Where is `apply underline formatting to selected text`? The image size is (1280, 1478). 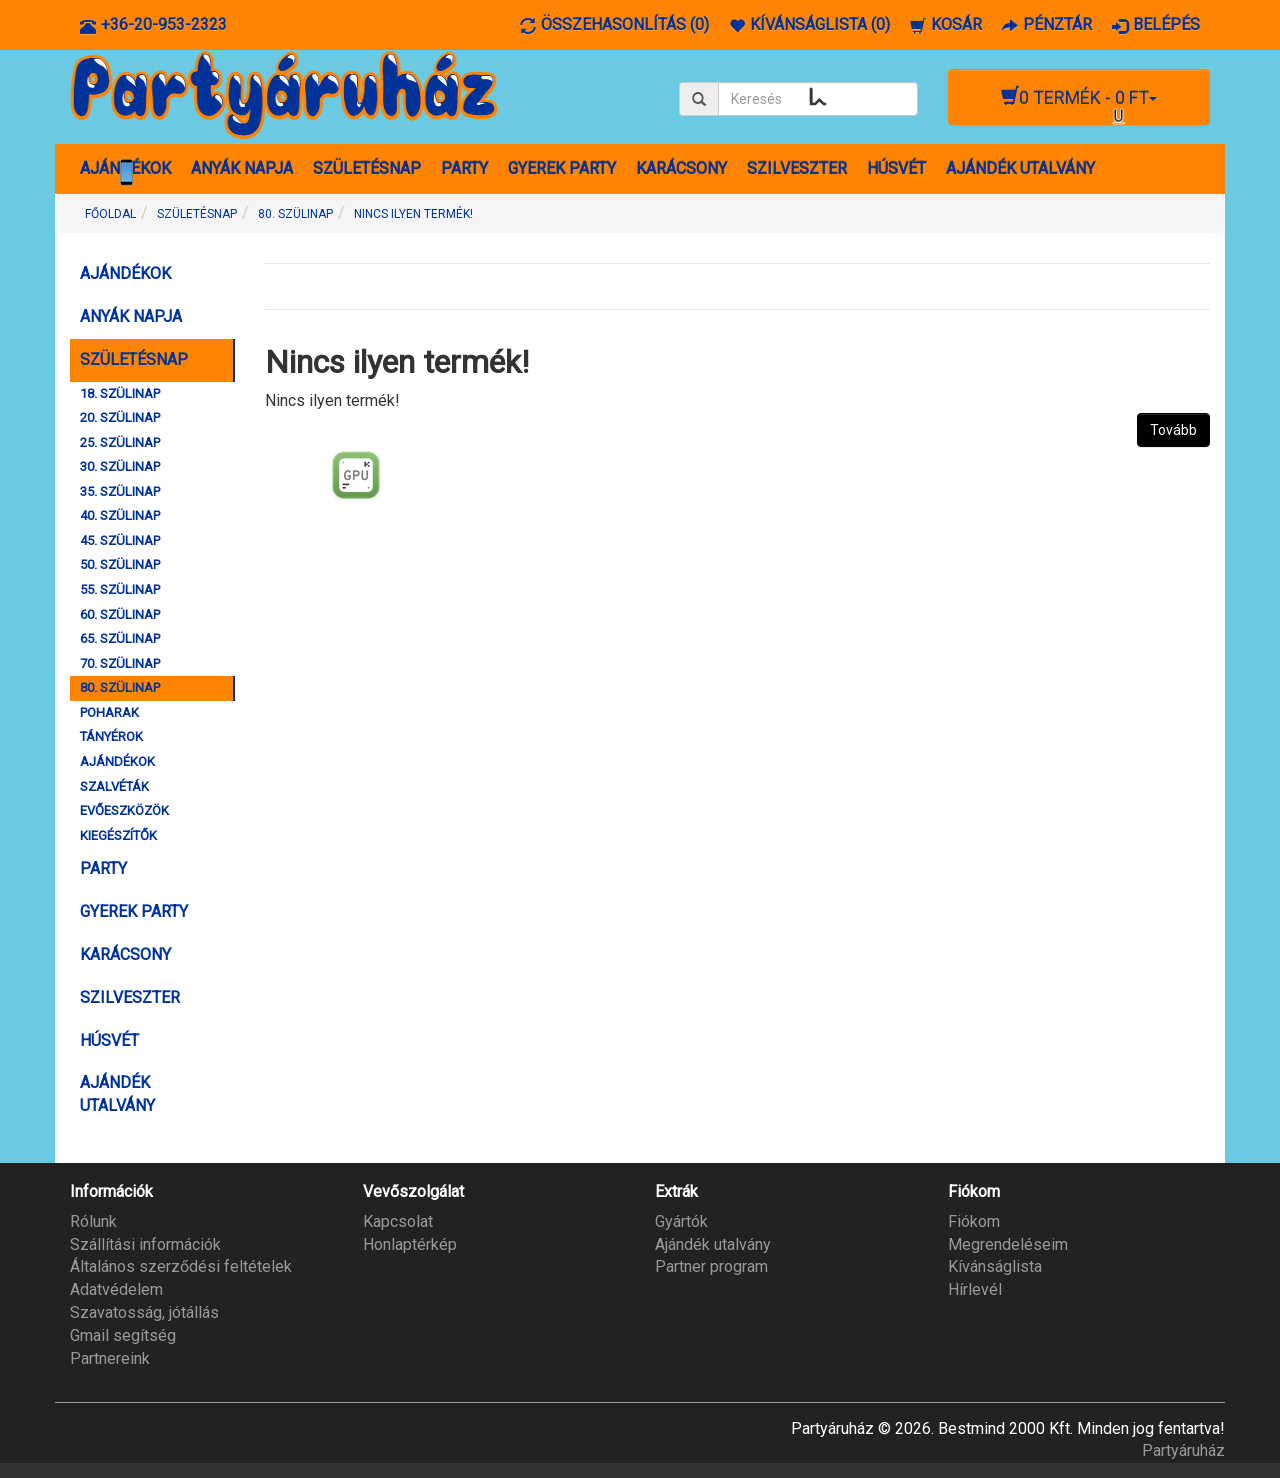
apply underline formatting to selected text is located at coordinates (1118, 116).